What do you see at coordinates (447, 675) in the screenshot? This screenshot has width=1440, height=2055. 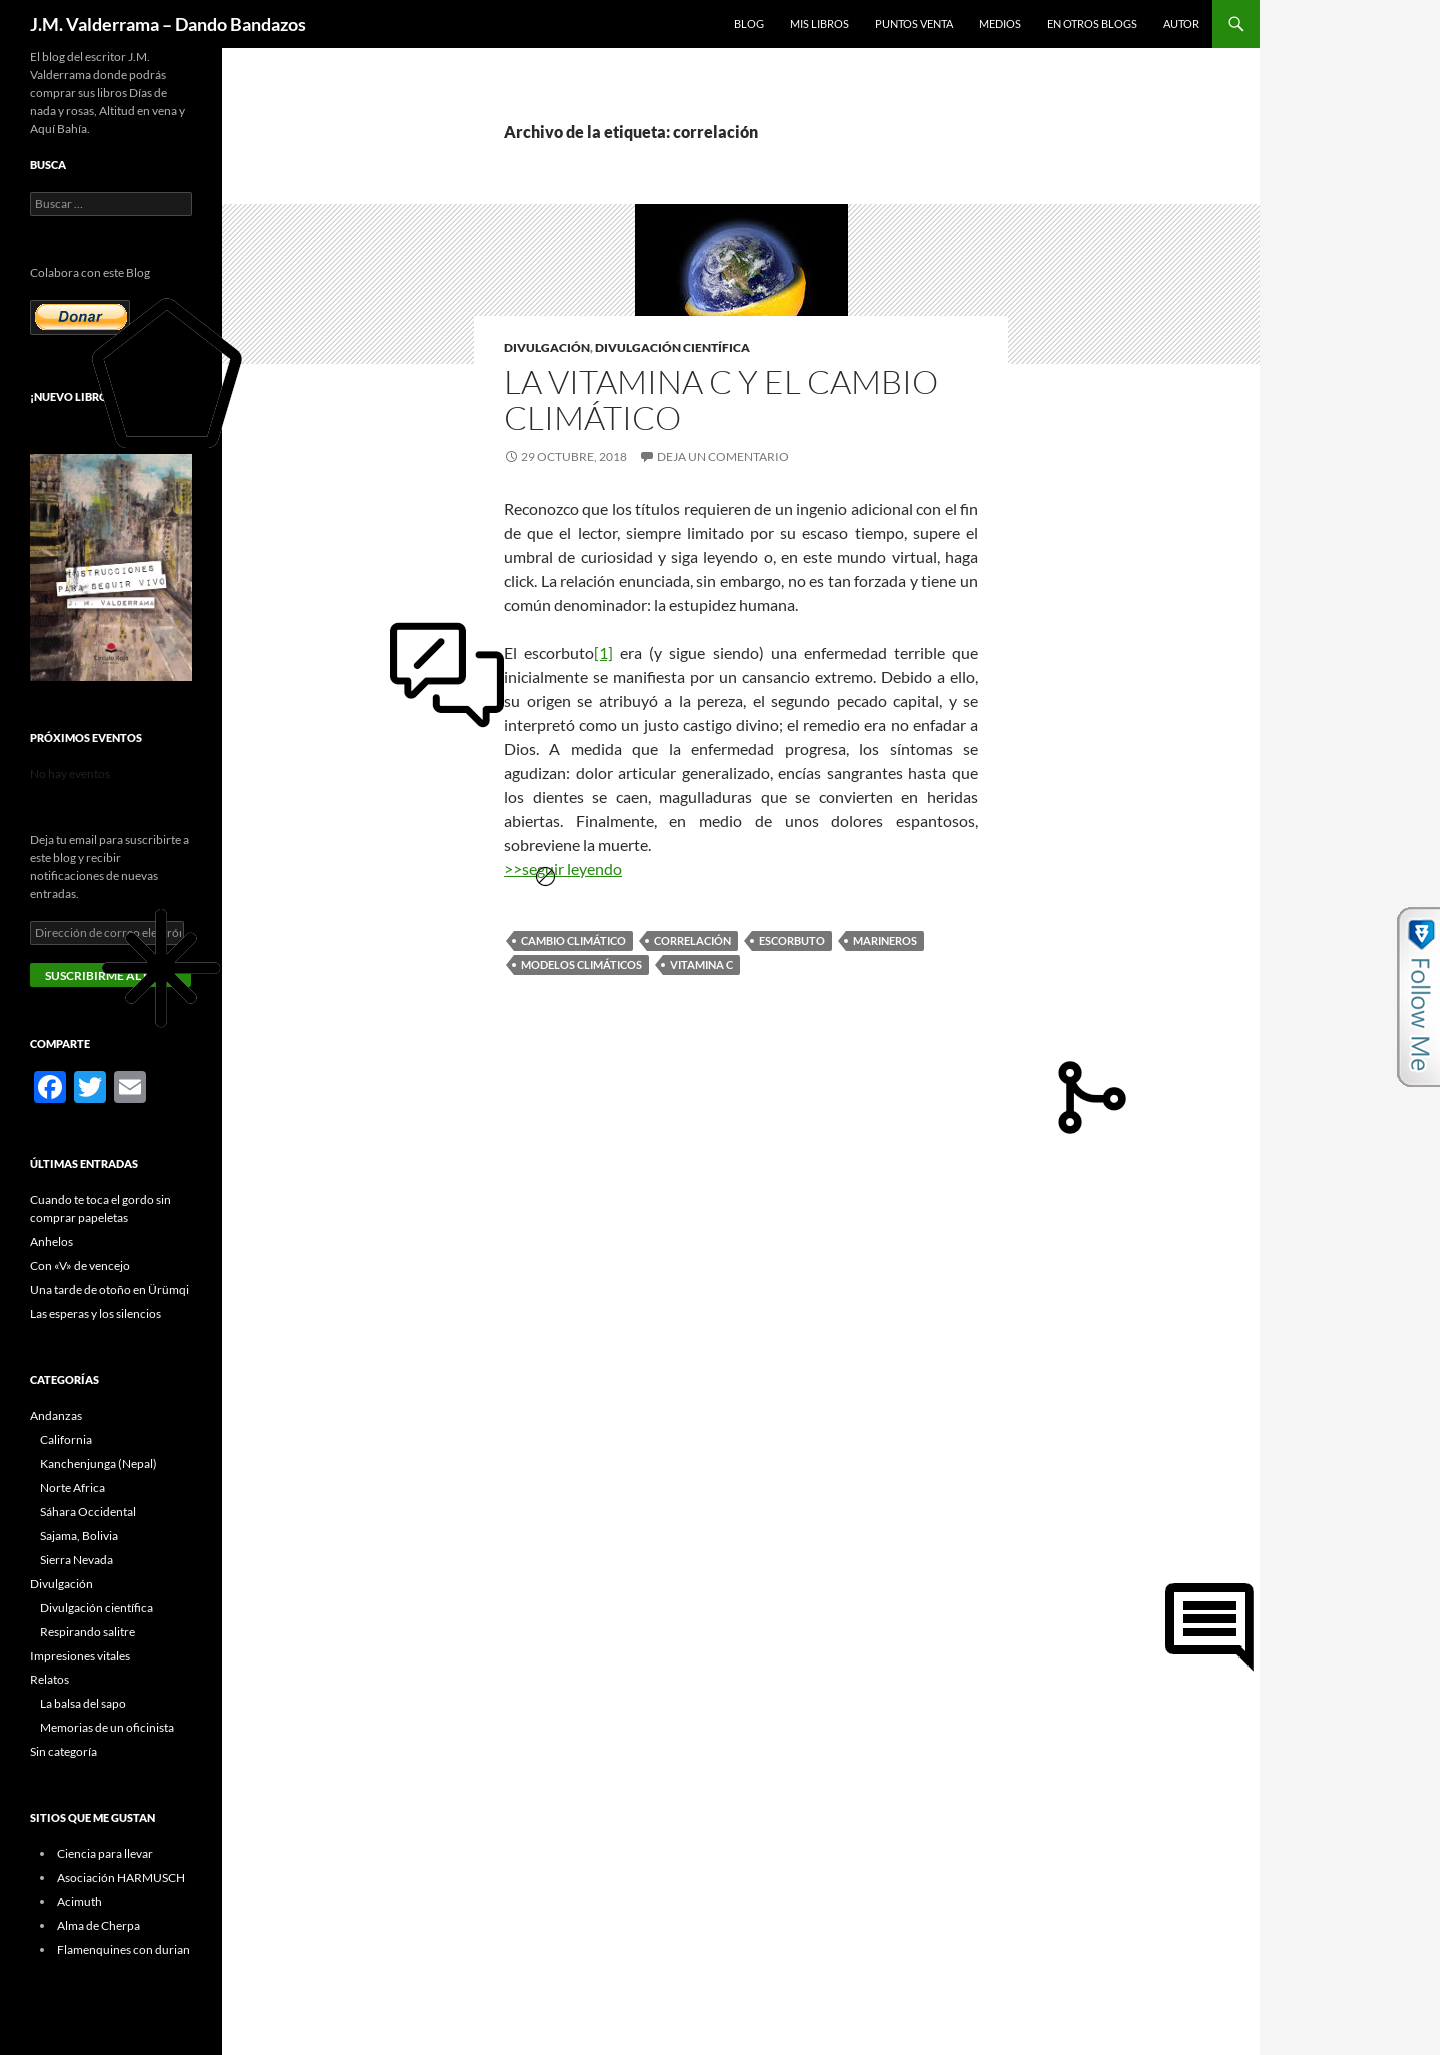 I see `duplicate an existing discussion thread` at bounding box center [447, 675].